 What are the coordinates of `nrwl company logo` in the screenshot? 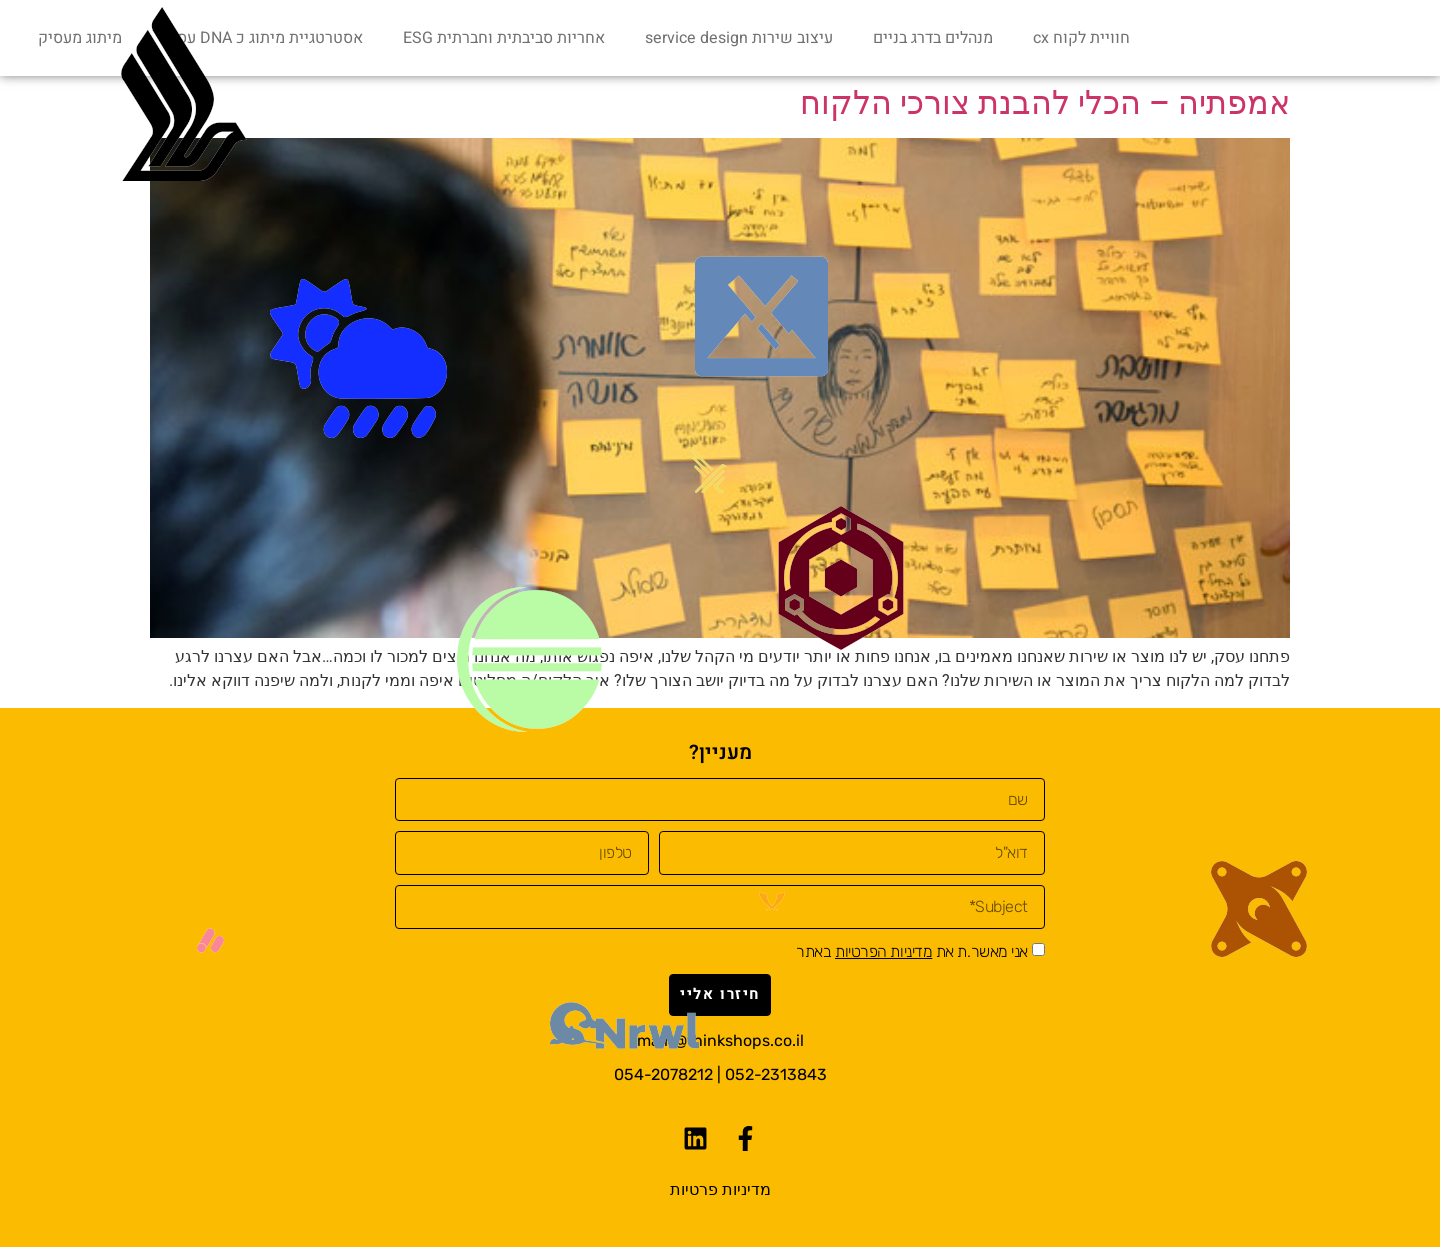 It's located at (624, 1025).